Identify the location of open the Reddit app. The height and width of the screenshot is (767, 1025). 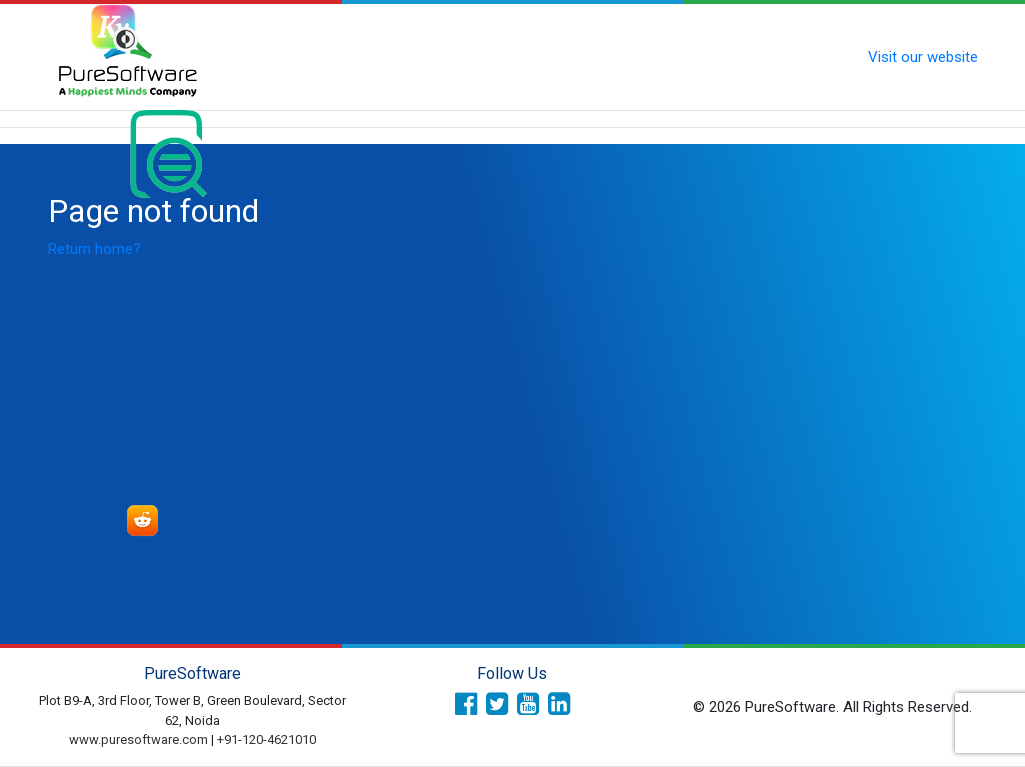
(142, 520).